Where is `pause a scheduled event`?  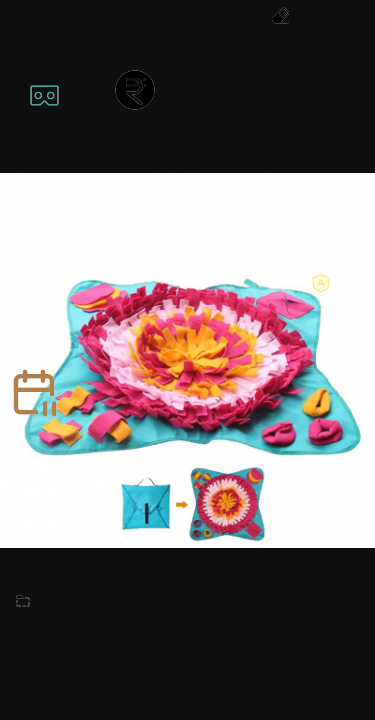 pause a scheduled event is located at coordinates (34, 392).